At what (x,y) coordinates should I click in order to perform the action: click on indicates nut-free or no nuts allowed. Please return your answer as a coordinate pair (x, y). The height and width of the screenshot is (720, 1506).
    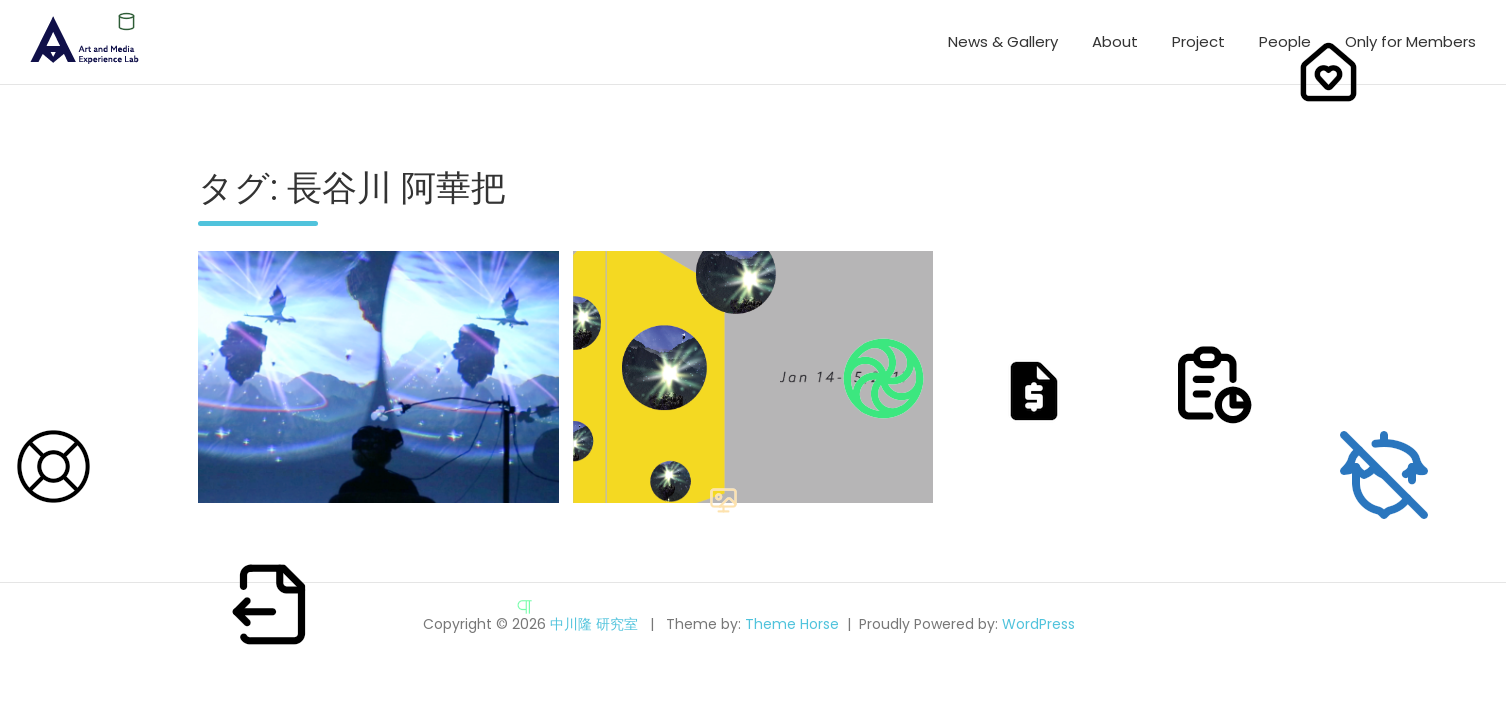
    Looking at the image, I should click on (1384, 475).